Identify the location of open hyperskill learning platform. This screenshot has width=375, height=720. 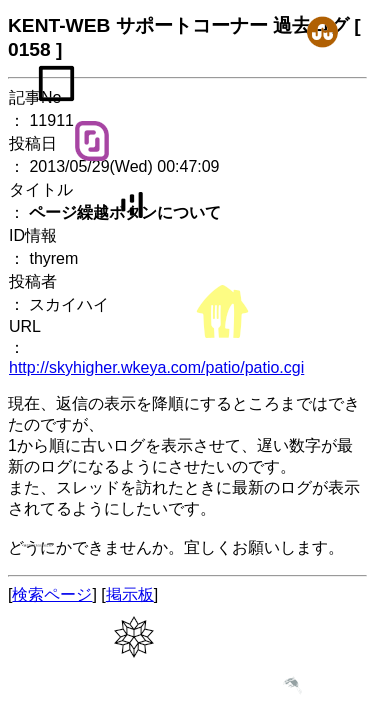
(132, 205).